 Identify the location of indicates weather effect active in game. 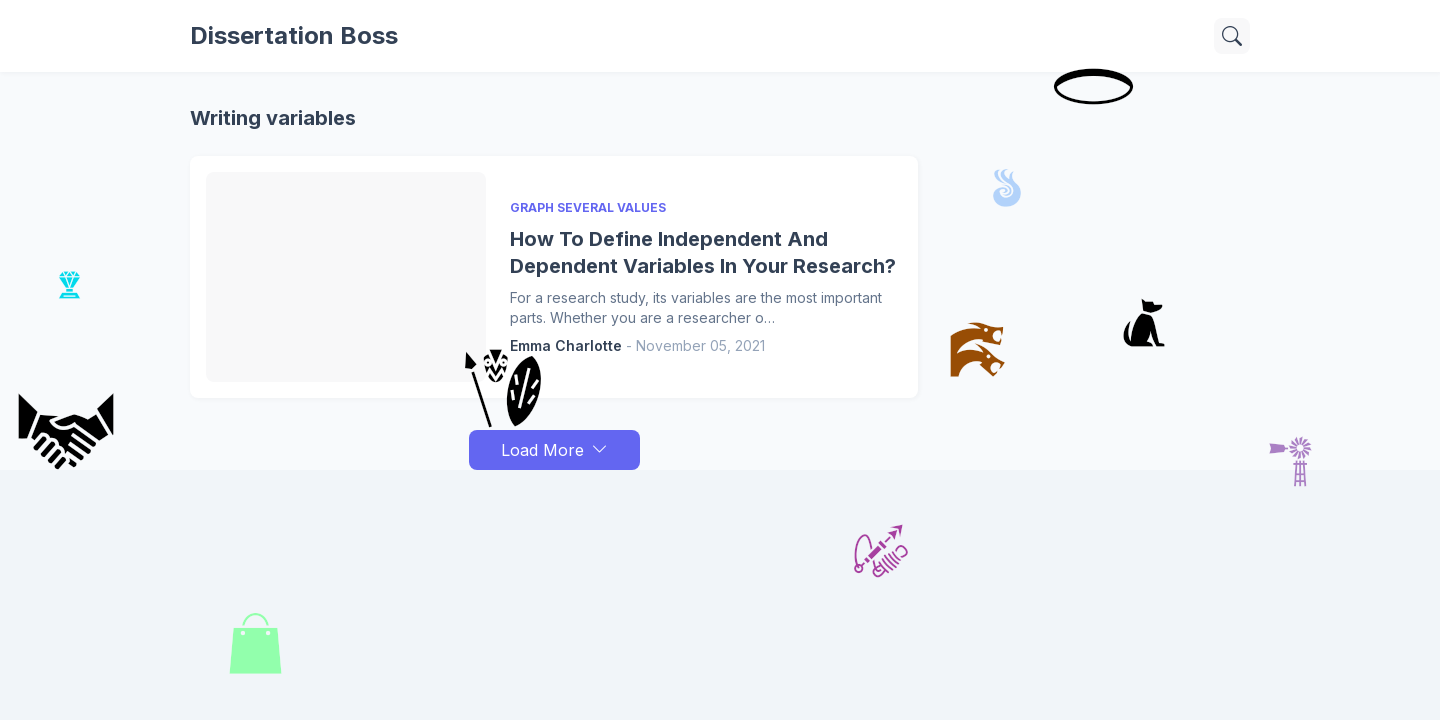
(1007, 188).